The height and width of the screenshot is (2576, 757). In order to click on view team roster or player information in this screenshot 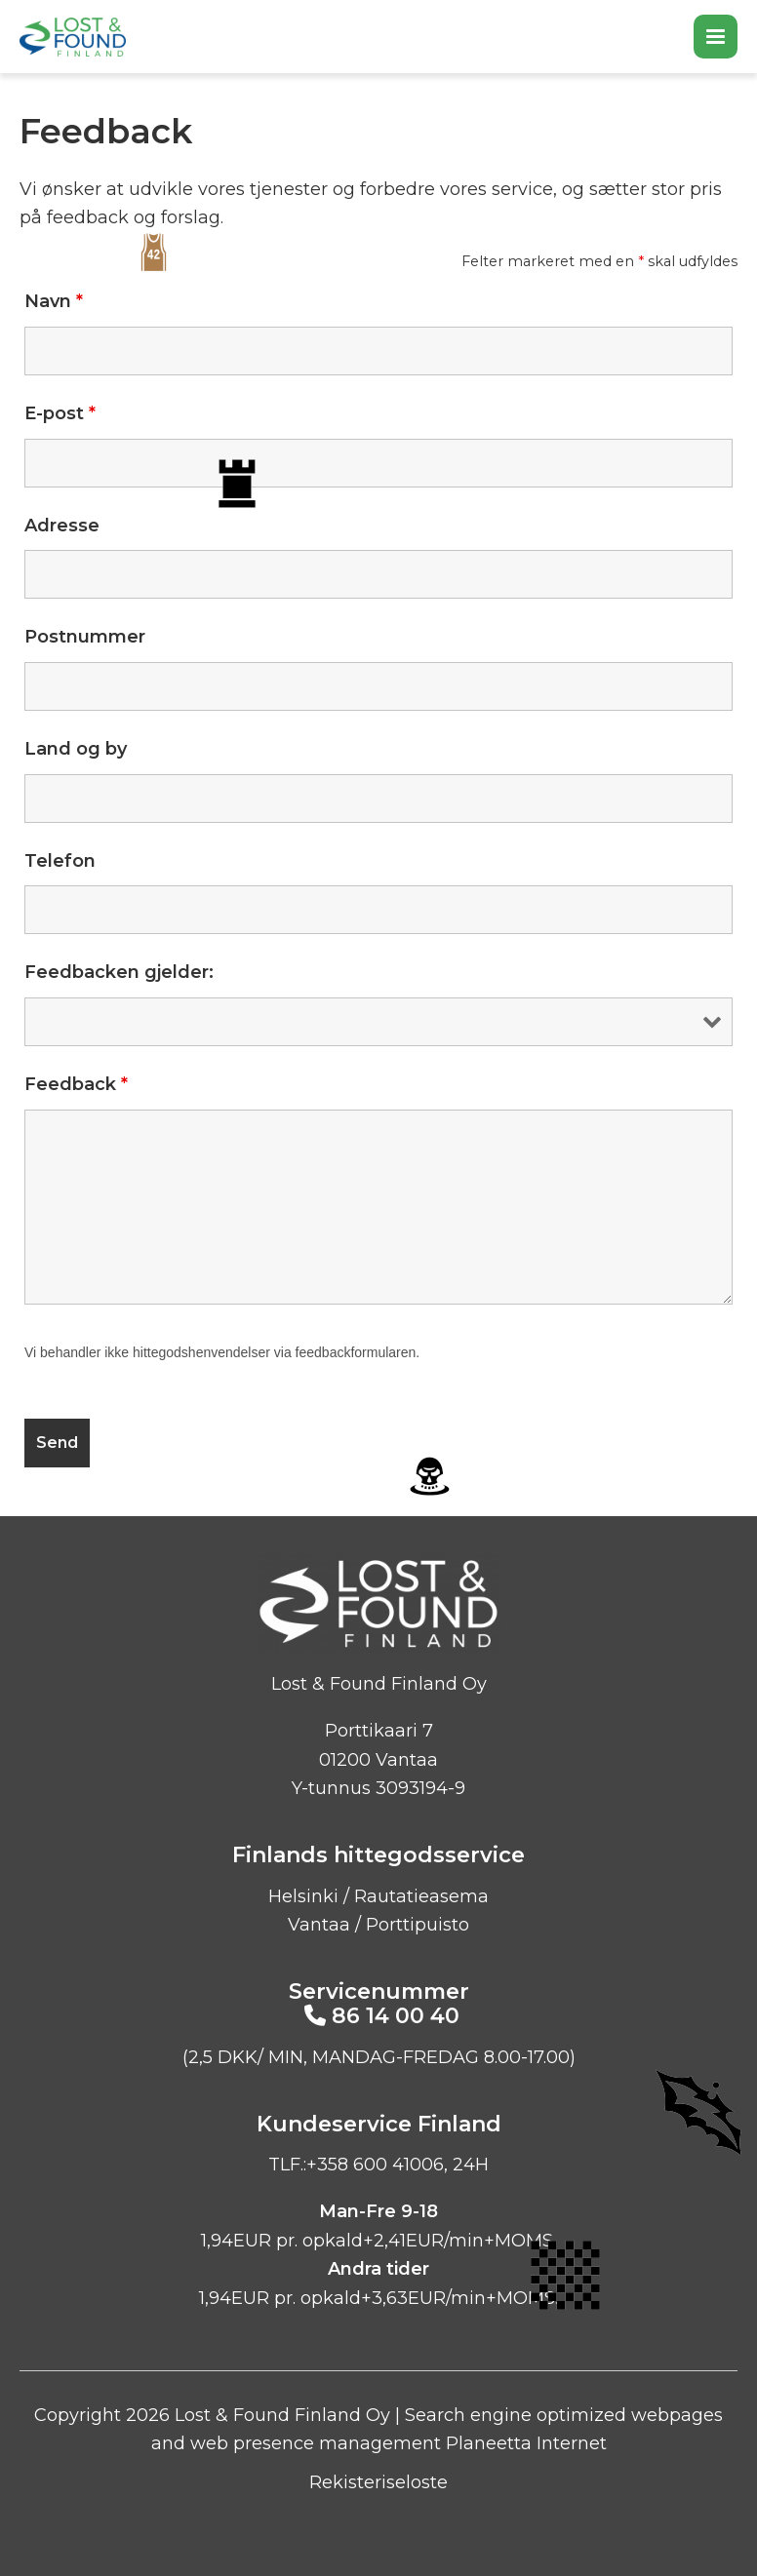, I will do `click(153, 252)`.